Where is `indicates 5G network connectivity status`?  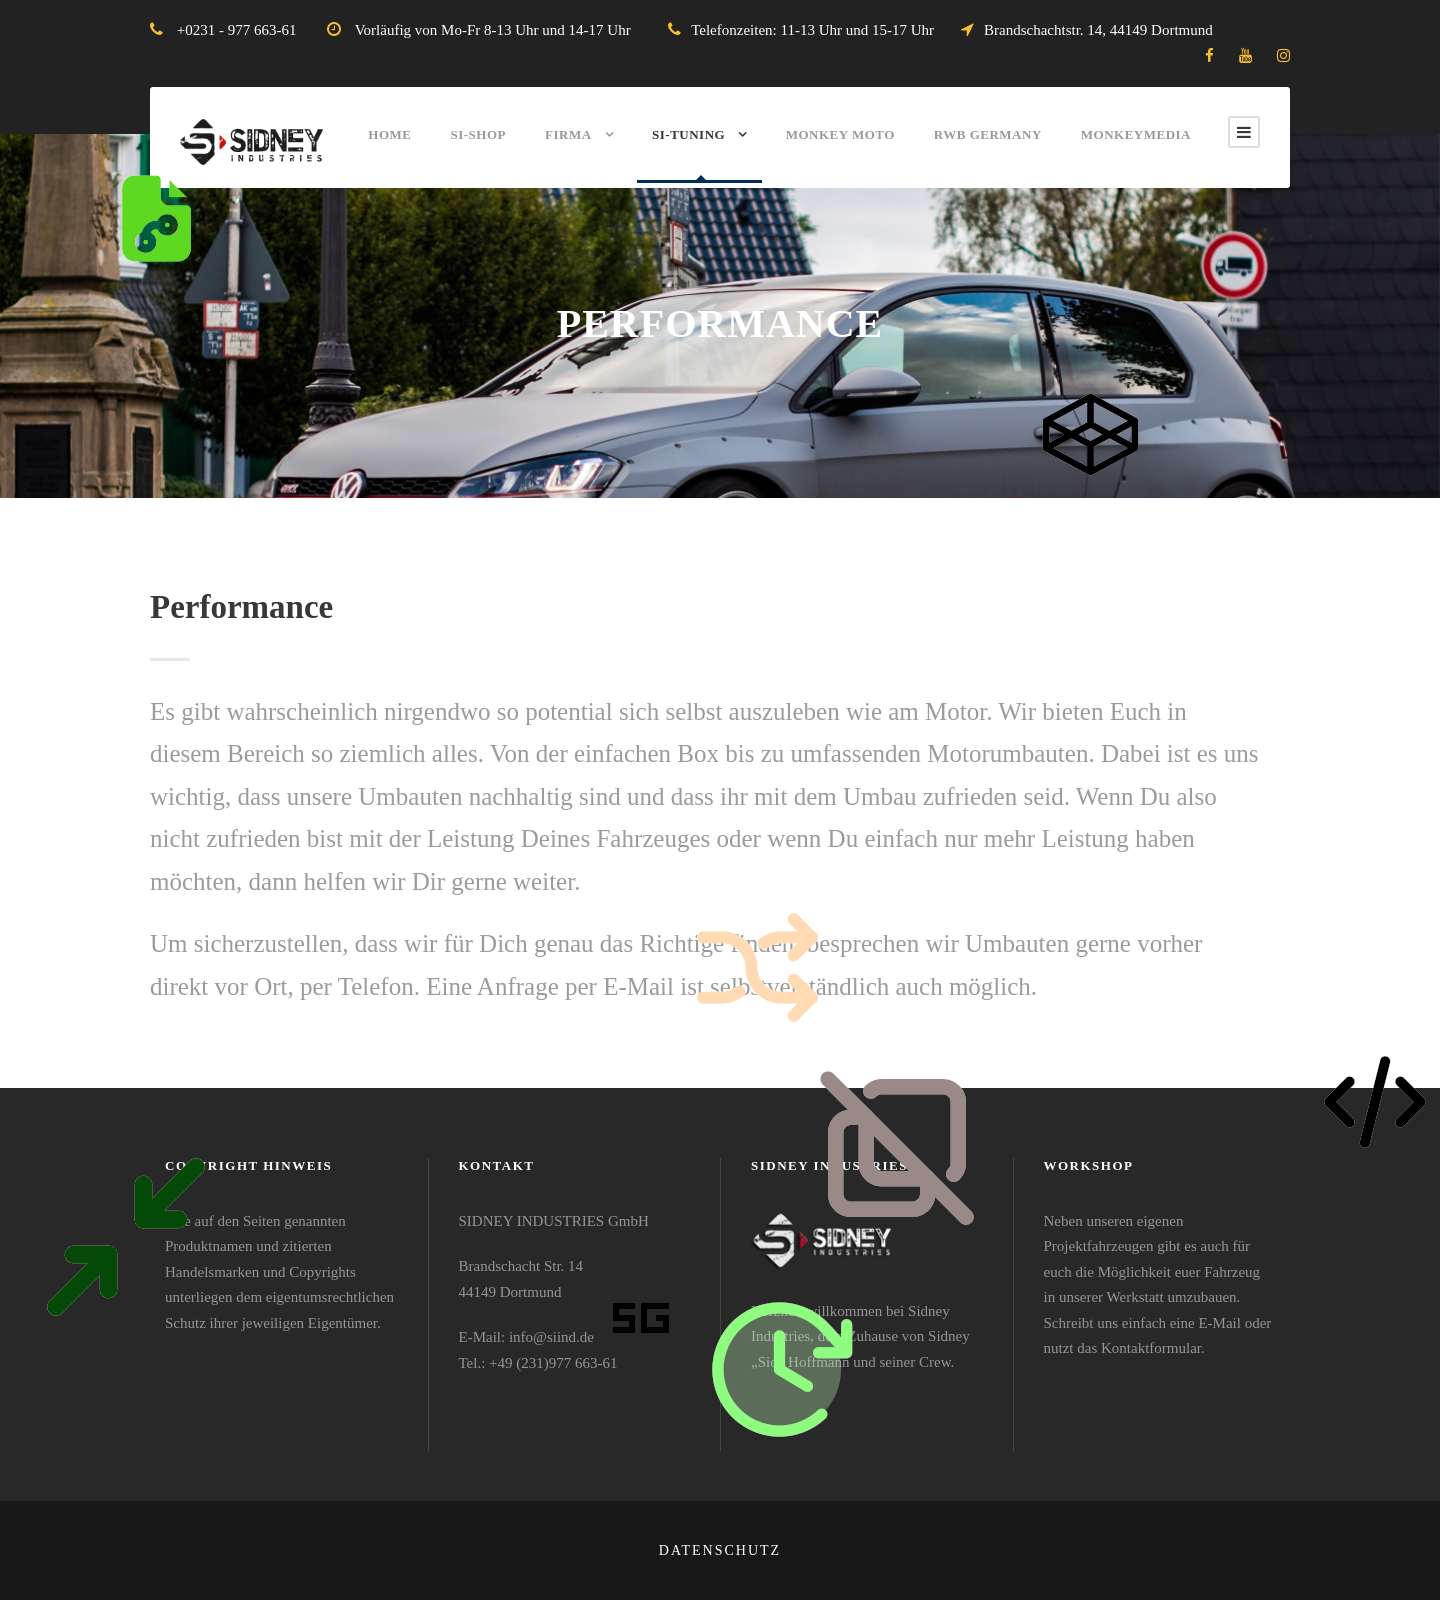
indicates 5G network connectivity status is located at coordinates (641, 1318).